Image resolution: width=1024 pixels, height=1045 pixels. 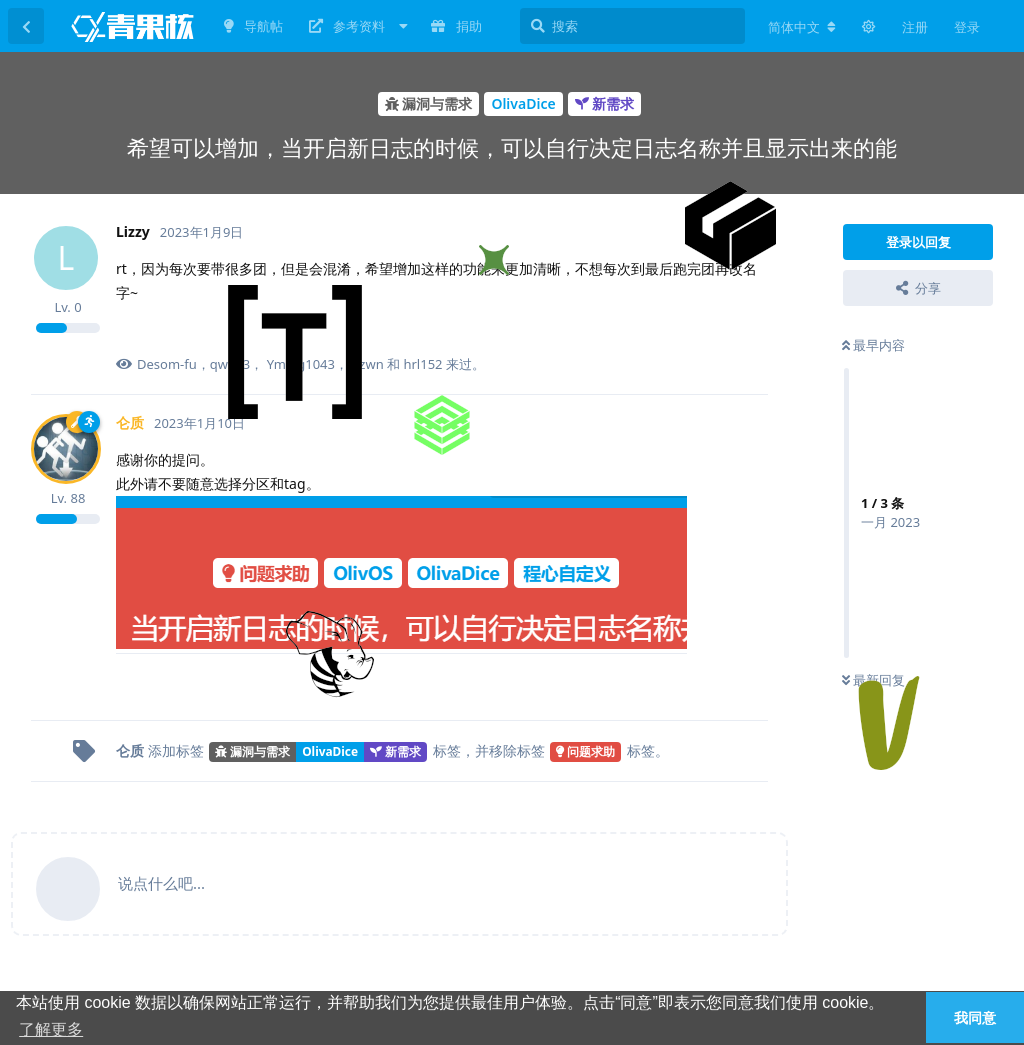 I want to click on TOML configuration file format logo, so click(x=295, y=352).